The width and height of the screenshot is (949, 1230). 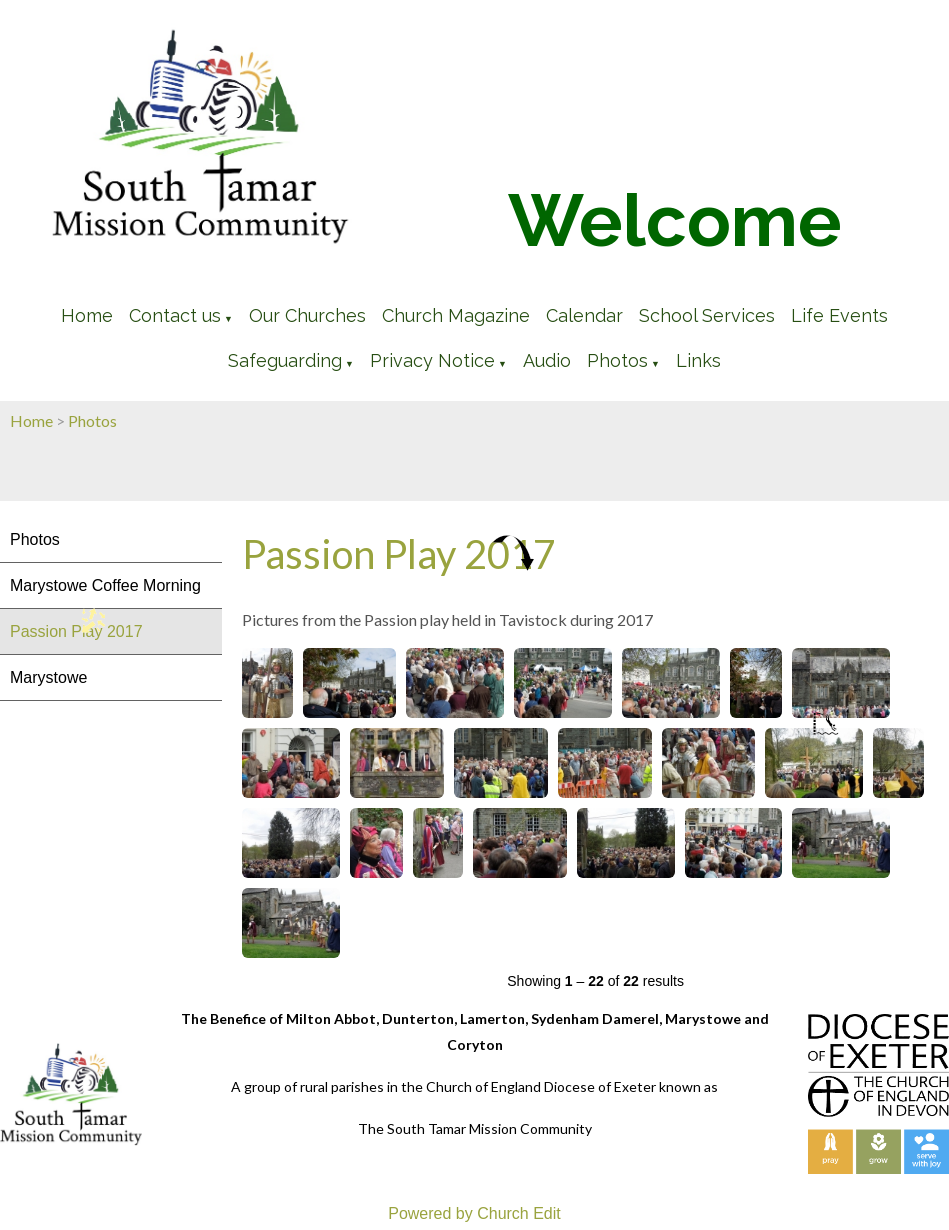 I want to click on rotate view to overhead perspective, so click(x=513, y=553).